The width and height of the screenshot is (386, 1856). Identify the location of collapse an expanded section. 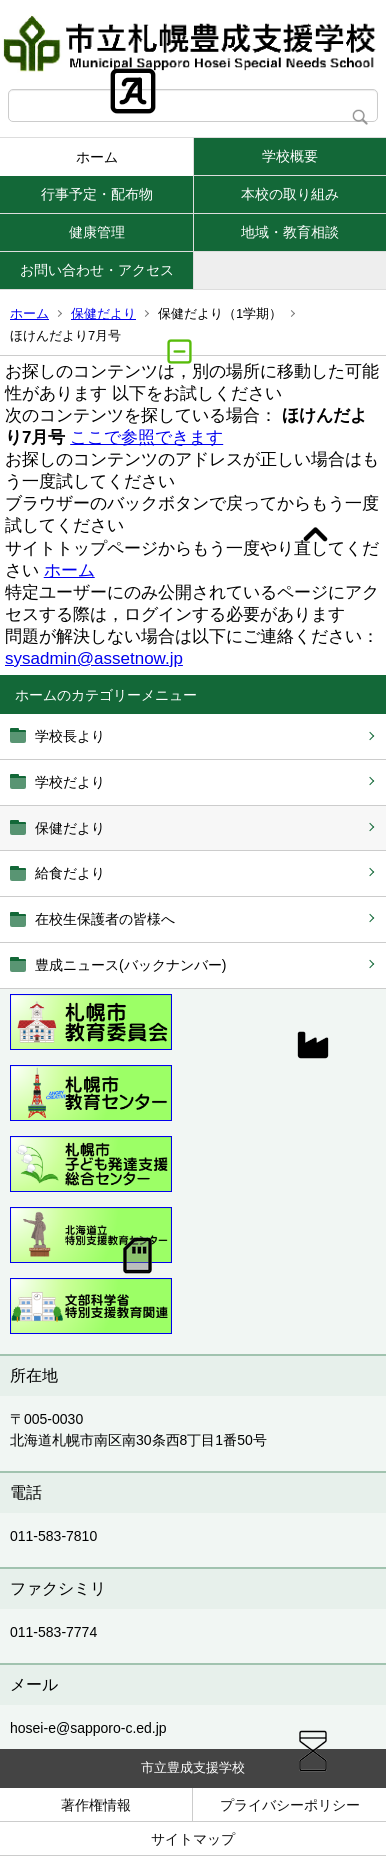
(315, 535).